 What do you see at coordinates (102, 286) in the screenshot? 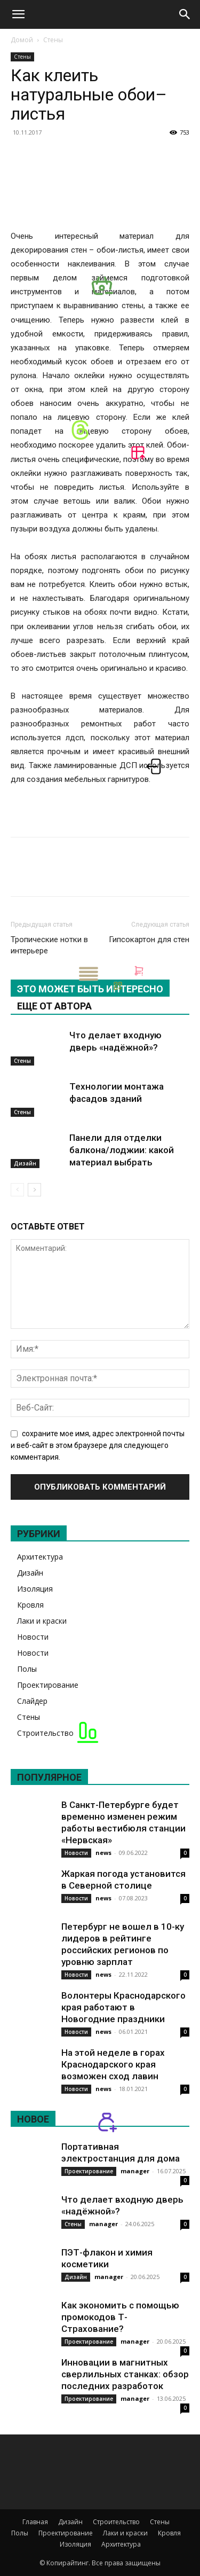
I see `remove item from basket` at bounding box center [102, 286].